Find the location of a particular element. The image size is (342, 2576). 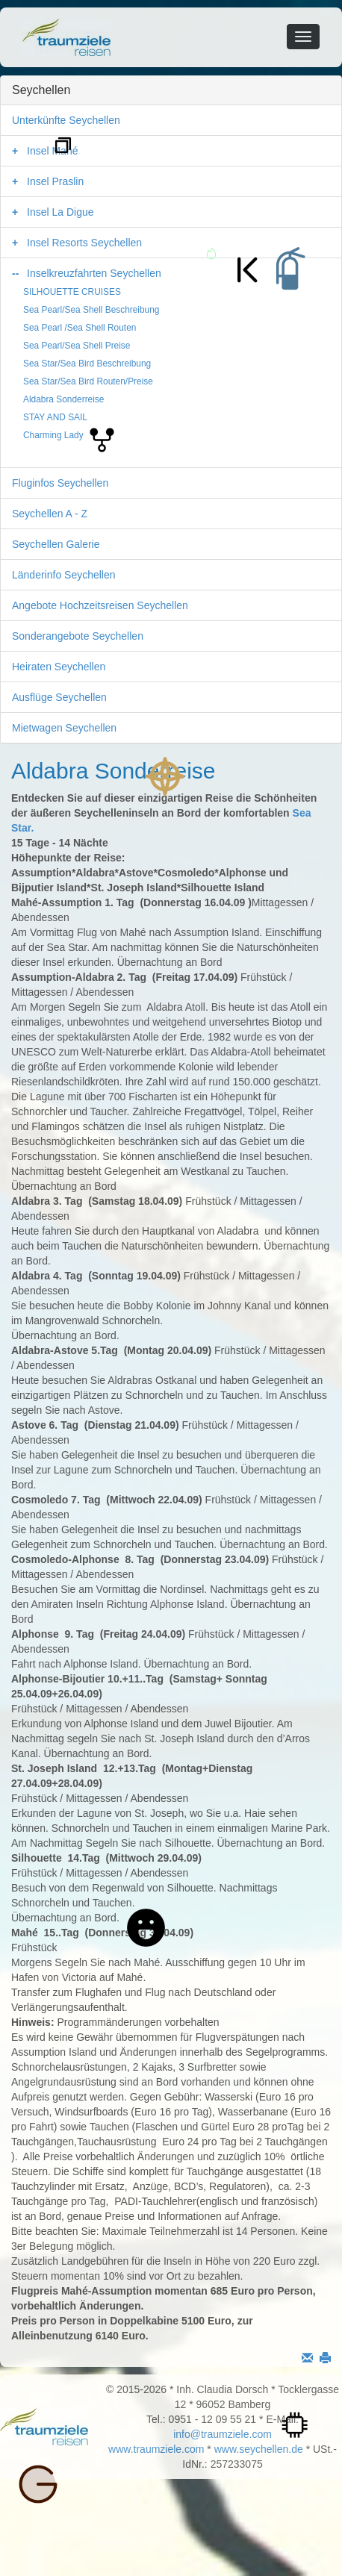

indicates trending or hot content is located at coordinates (211, 254).